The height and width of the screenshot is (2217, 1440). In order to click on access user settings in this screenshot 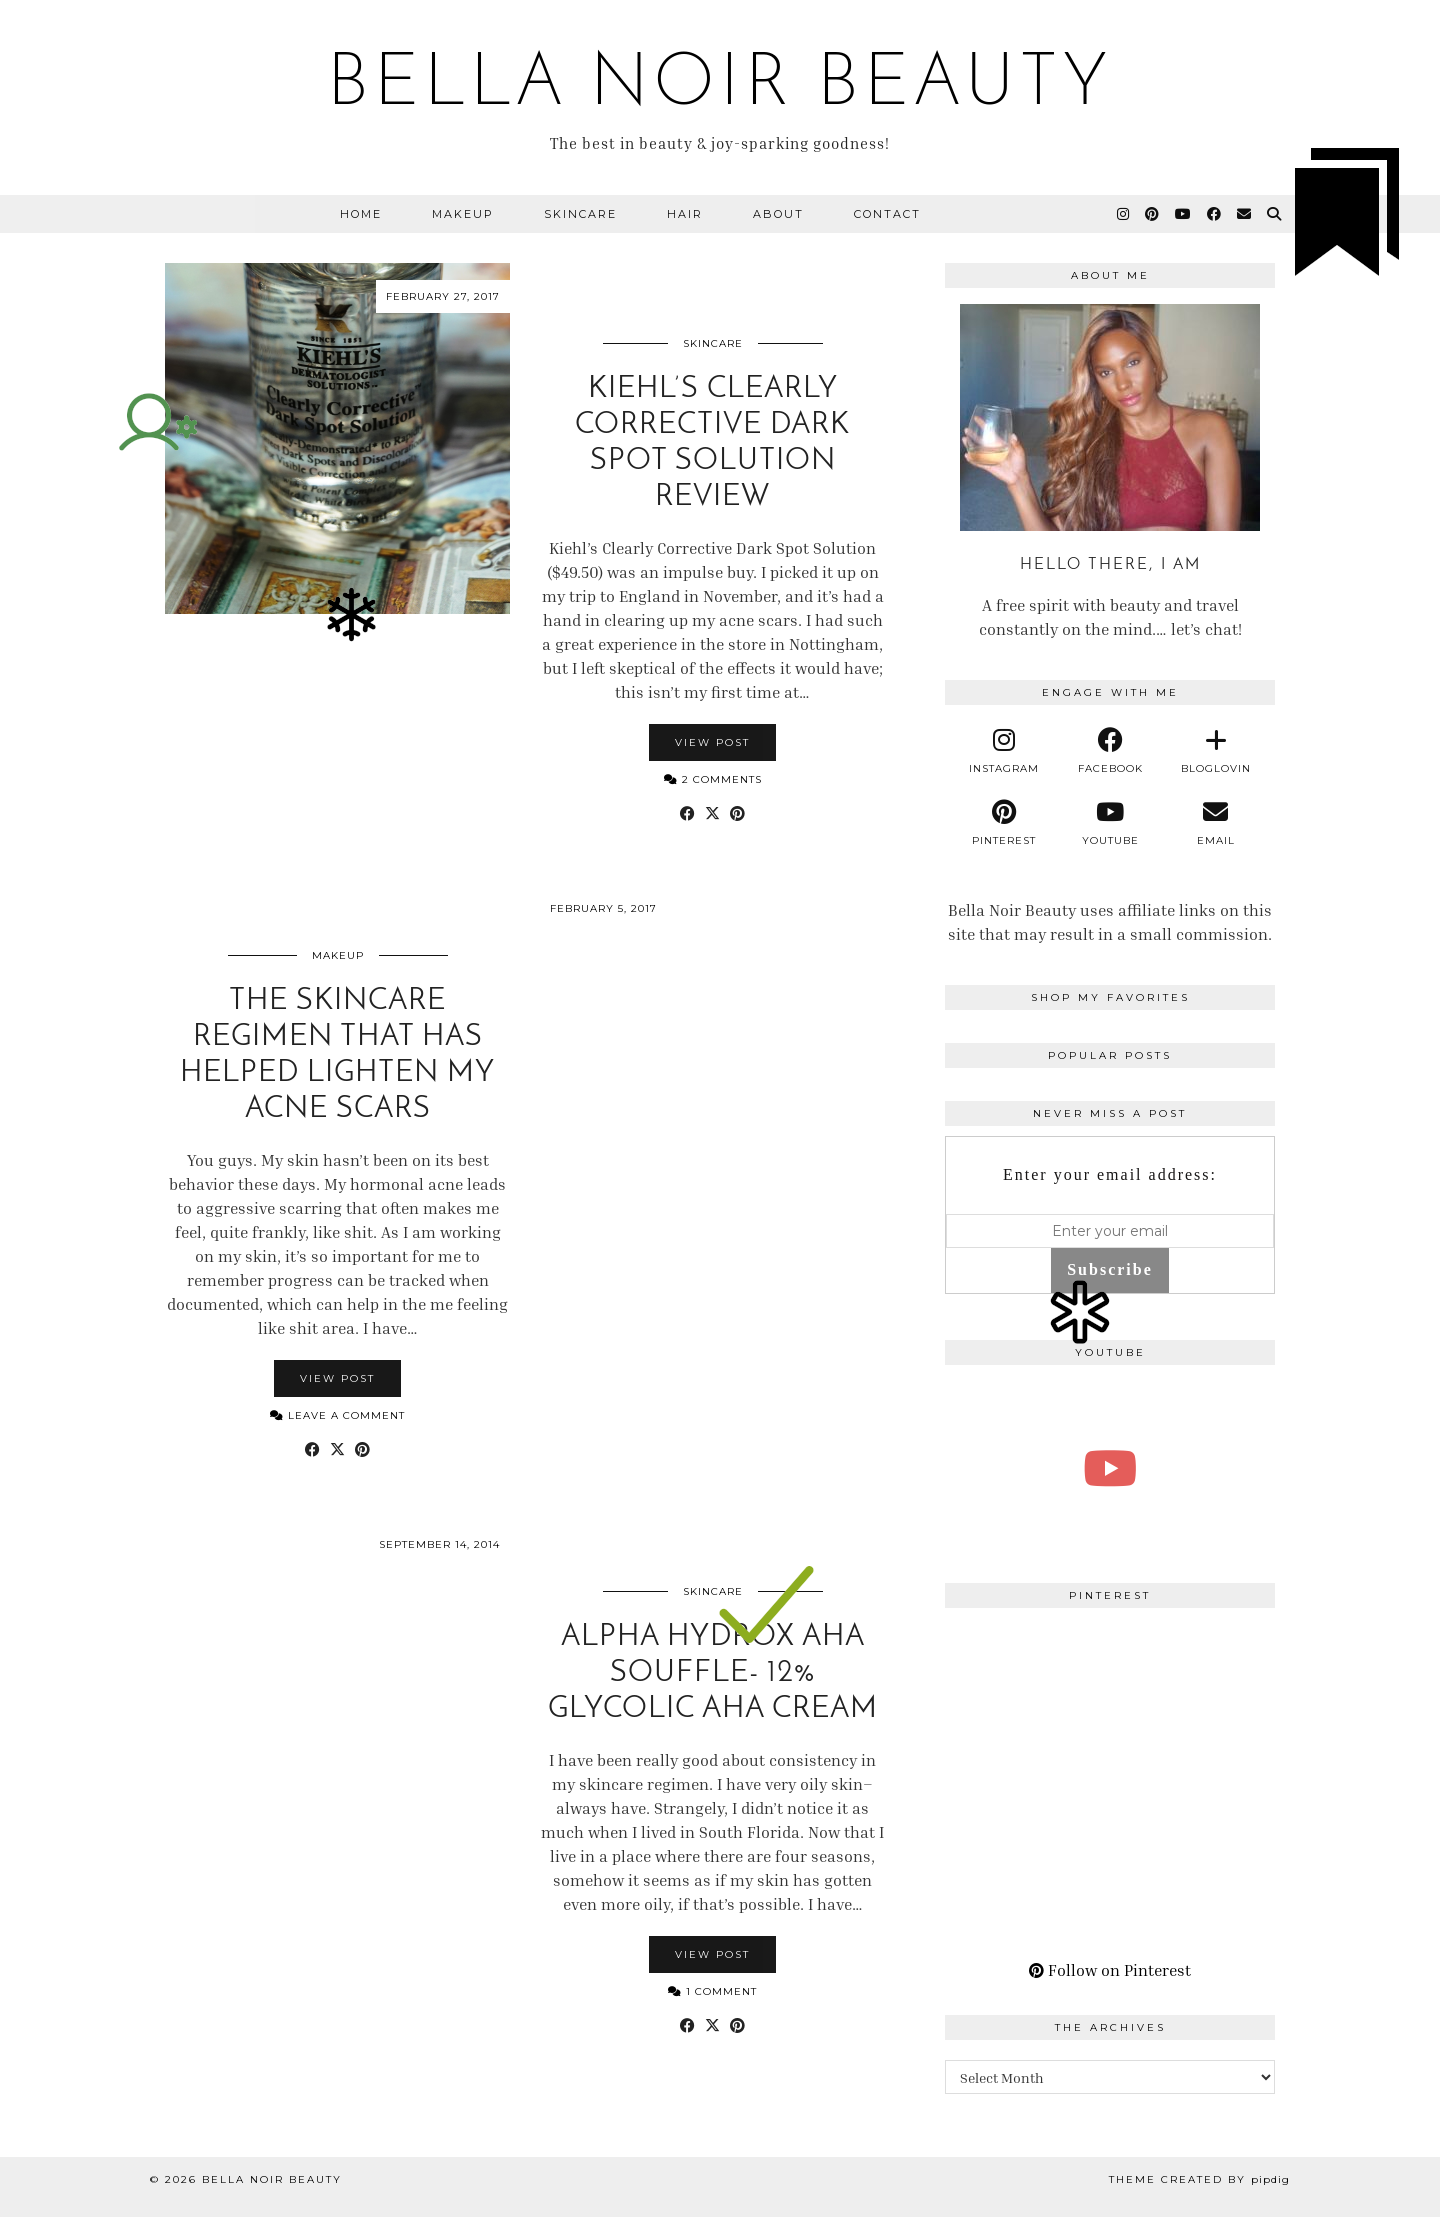, I will do `click(155, 424)`.